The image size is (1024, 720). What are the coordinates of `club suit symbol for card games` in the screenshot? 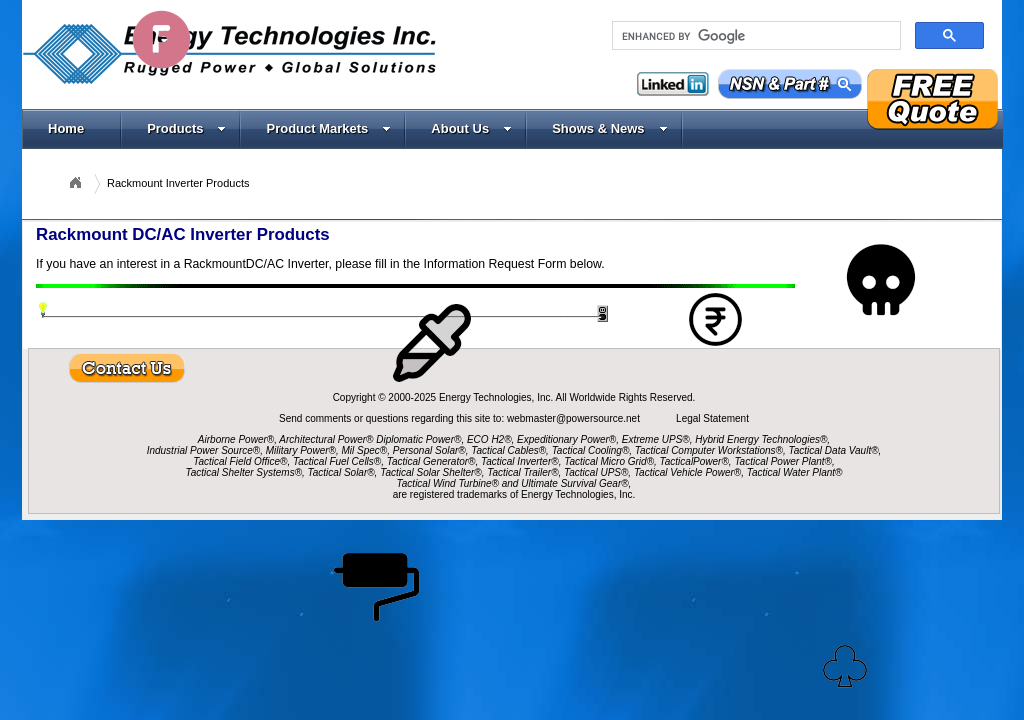 It's located at (845, 667).